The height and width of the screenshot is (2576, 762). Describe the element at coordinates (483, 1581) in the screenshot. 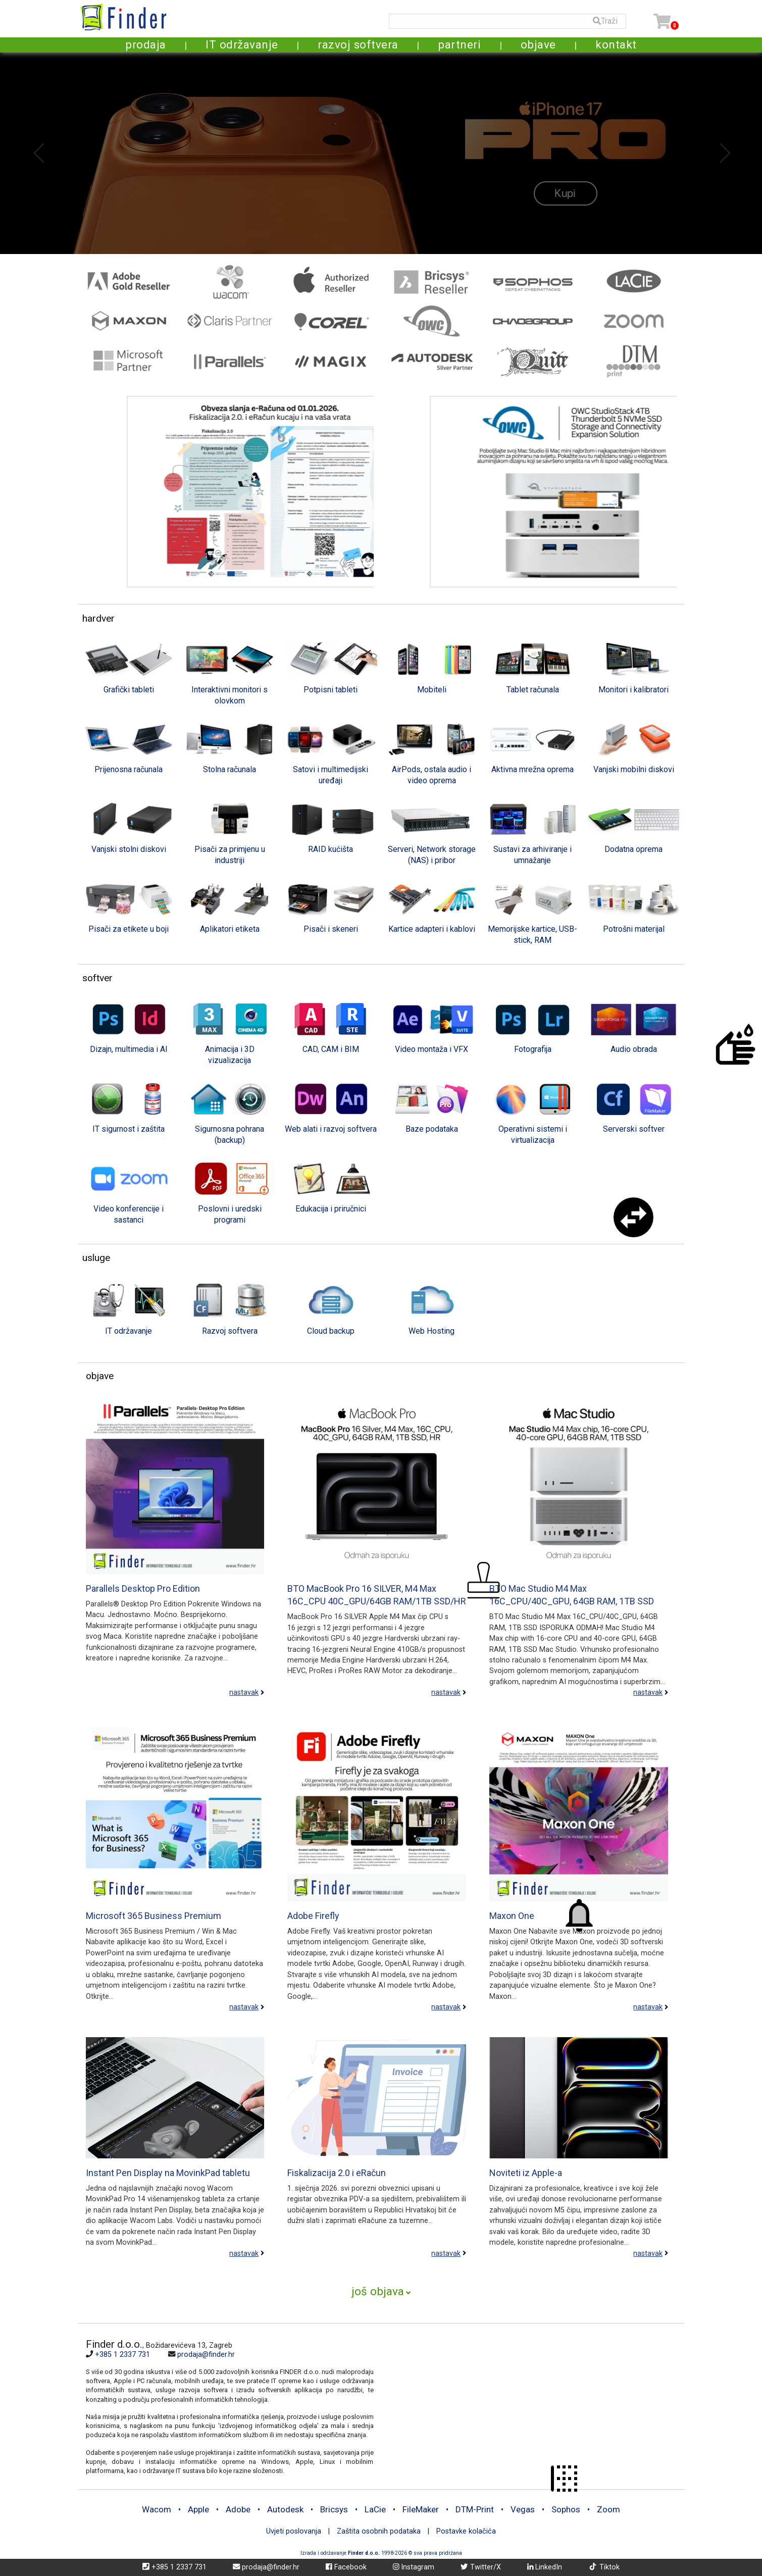

I see `apply a stamp or seal to a document` at that location.